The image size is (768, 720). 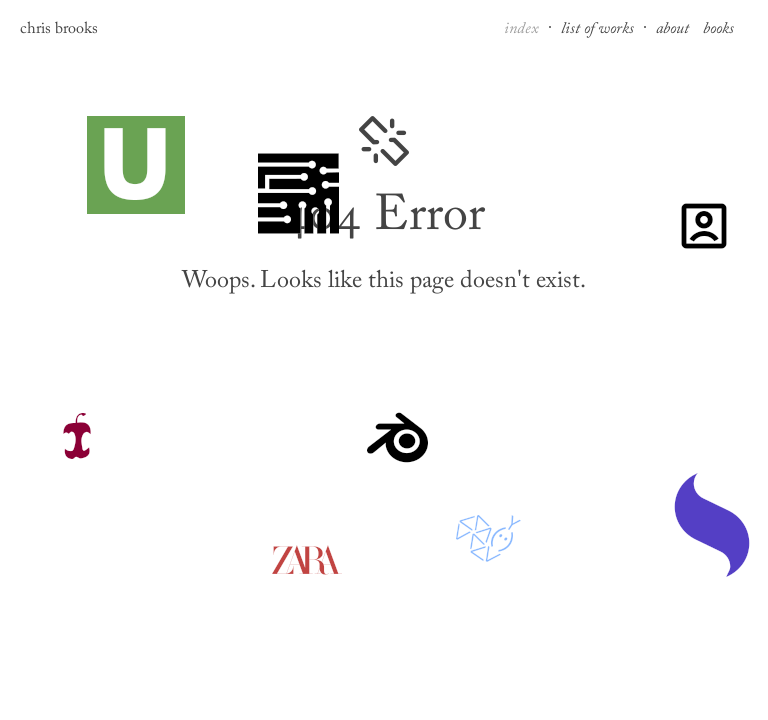 What do you see at coordinates (136, 165) in the screenshot?
I see `visit unpkg CDN service` at bounding box center [136, 165].